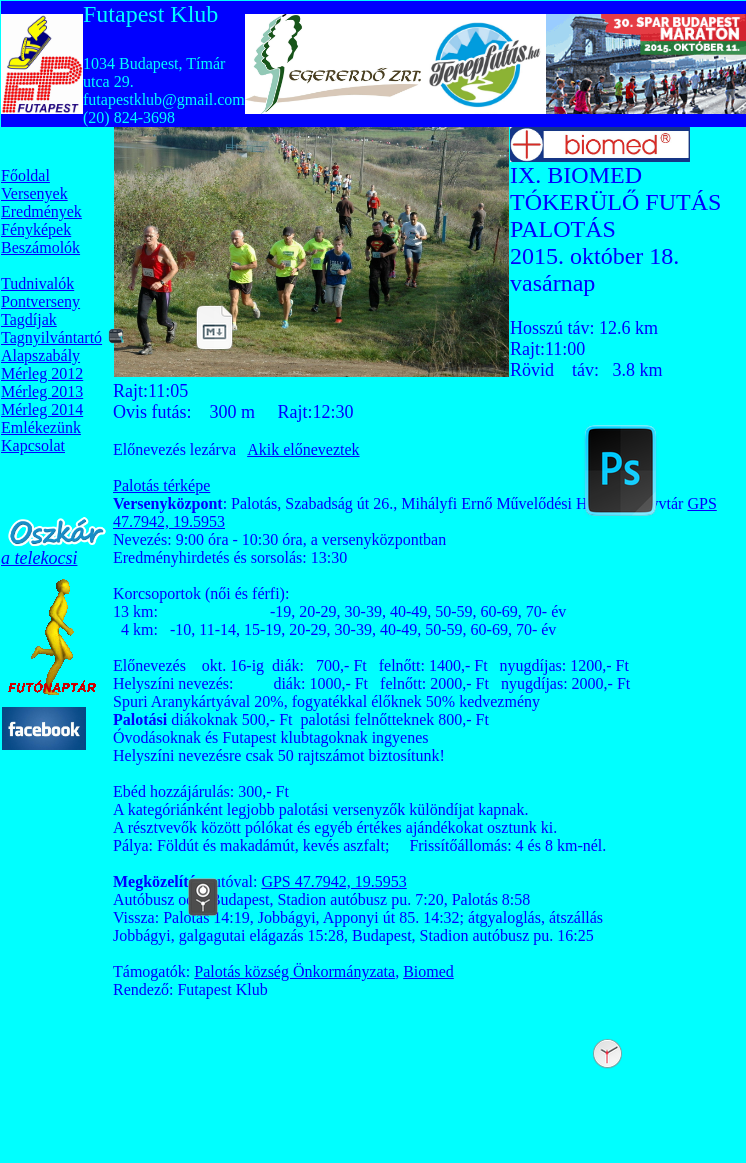 The height and width of the screenshot is (1163, 746). I want to click on adobe photoshop file type indicator, so click(620, 470).